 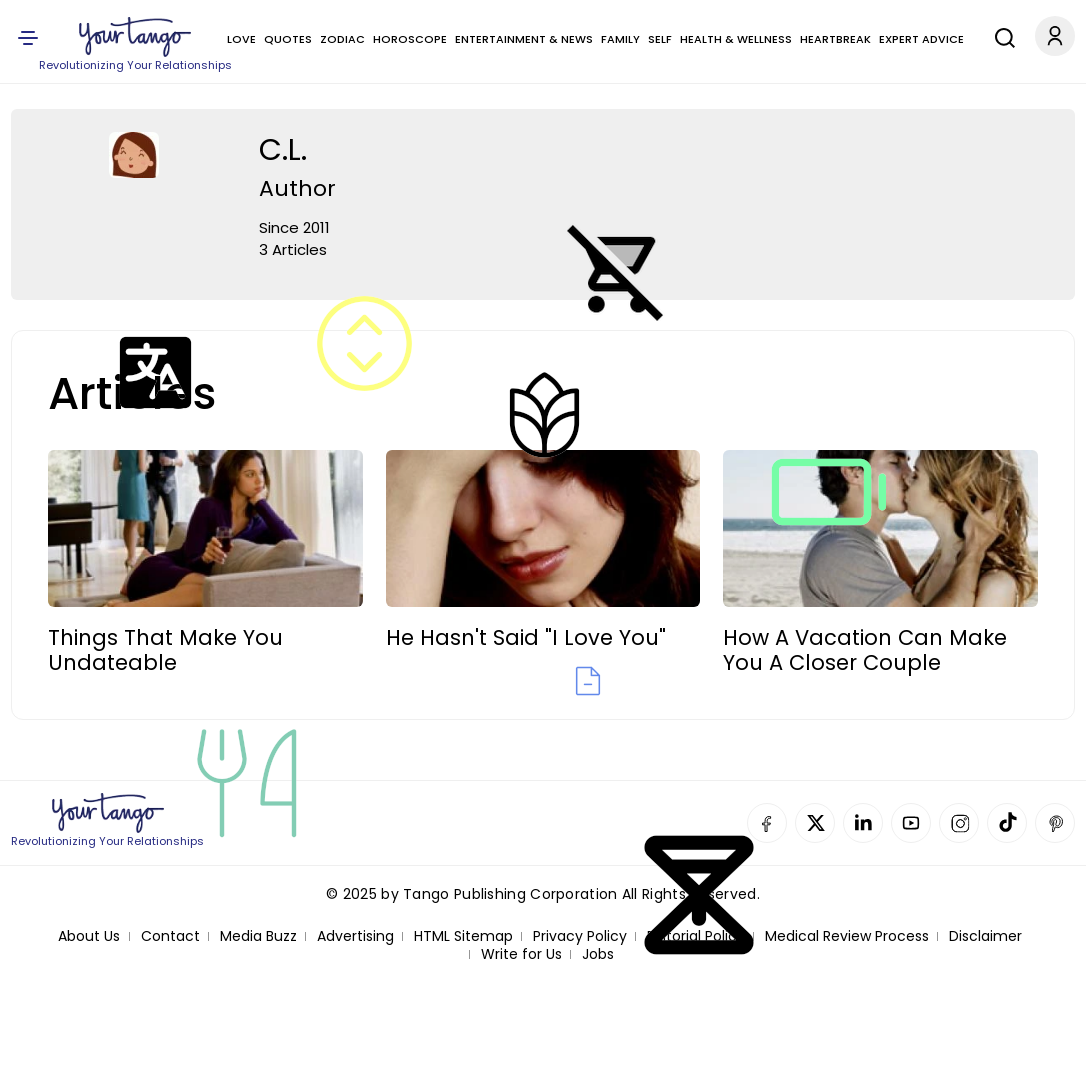 I want to click on remove a file or document, so click(x=588, y=681).